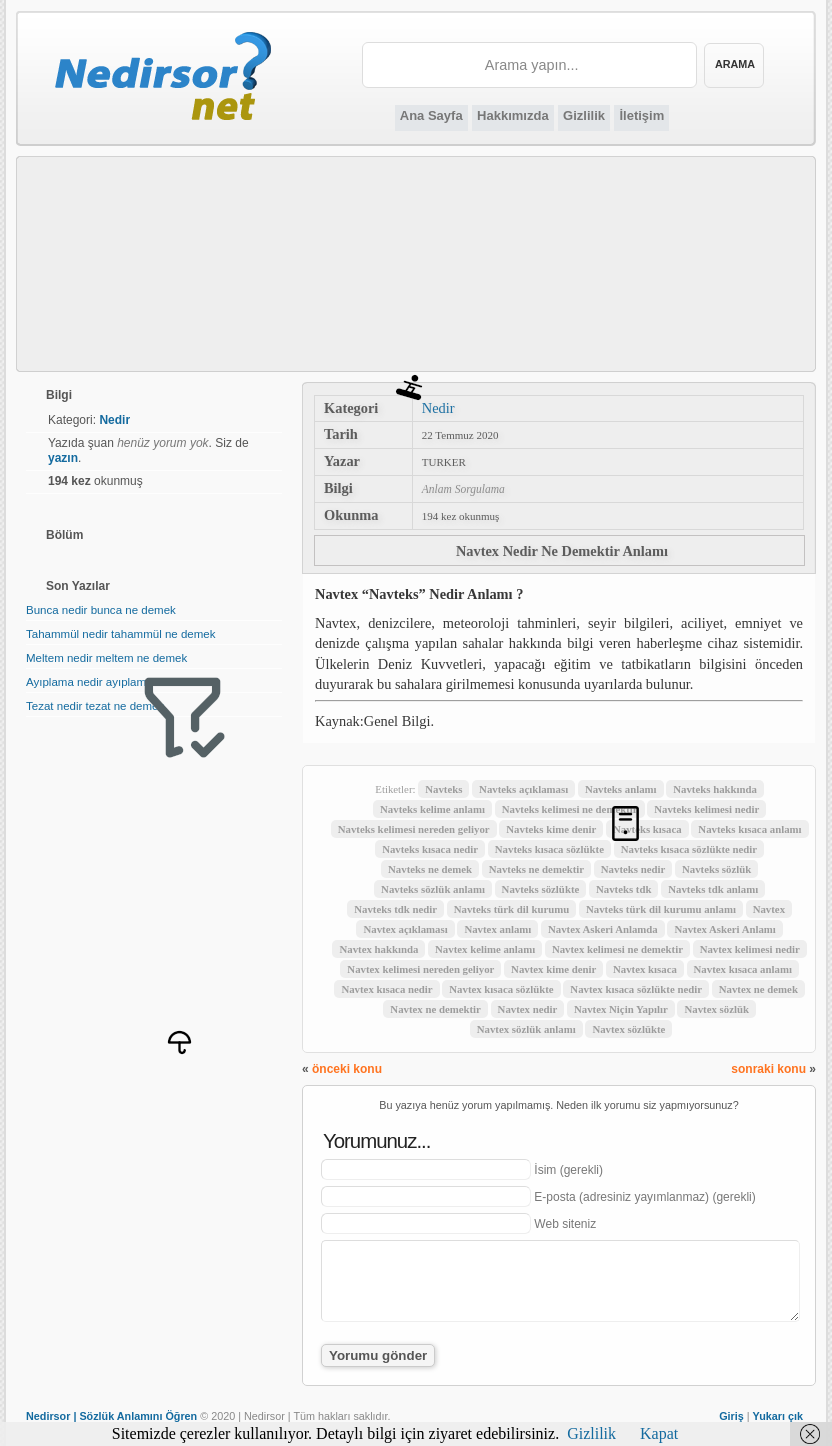 The height and width of the screenshot is (1446, 832). Describe the element at coordinates (625, 823) in the screenshot. I see `access server or desktop computer settings` at that location.